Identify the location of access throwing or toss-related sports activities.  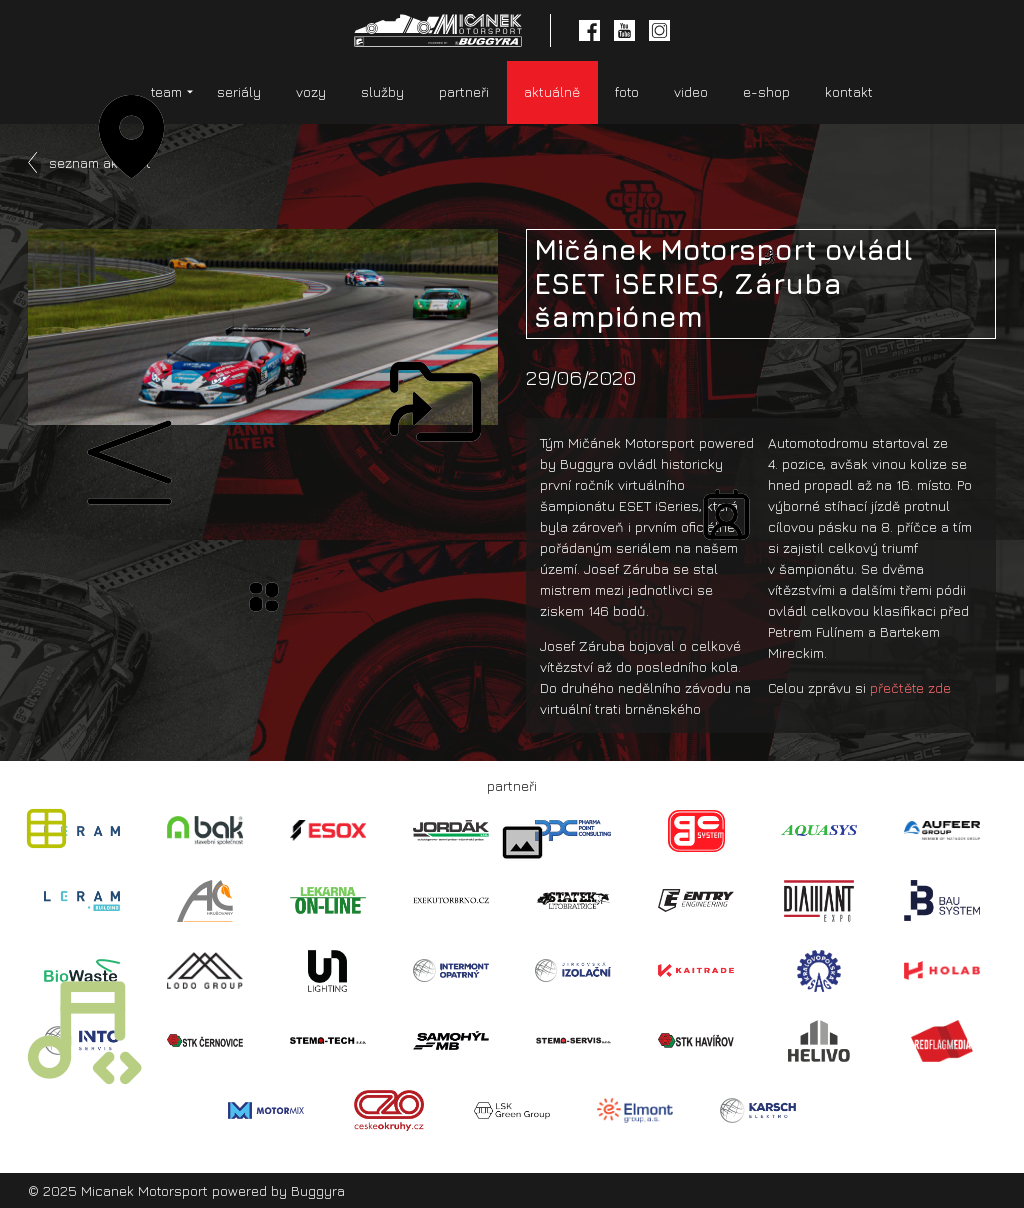
(770, 256).